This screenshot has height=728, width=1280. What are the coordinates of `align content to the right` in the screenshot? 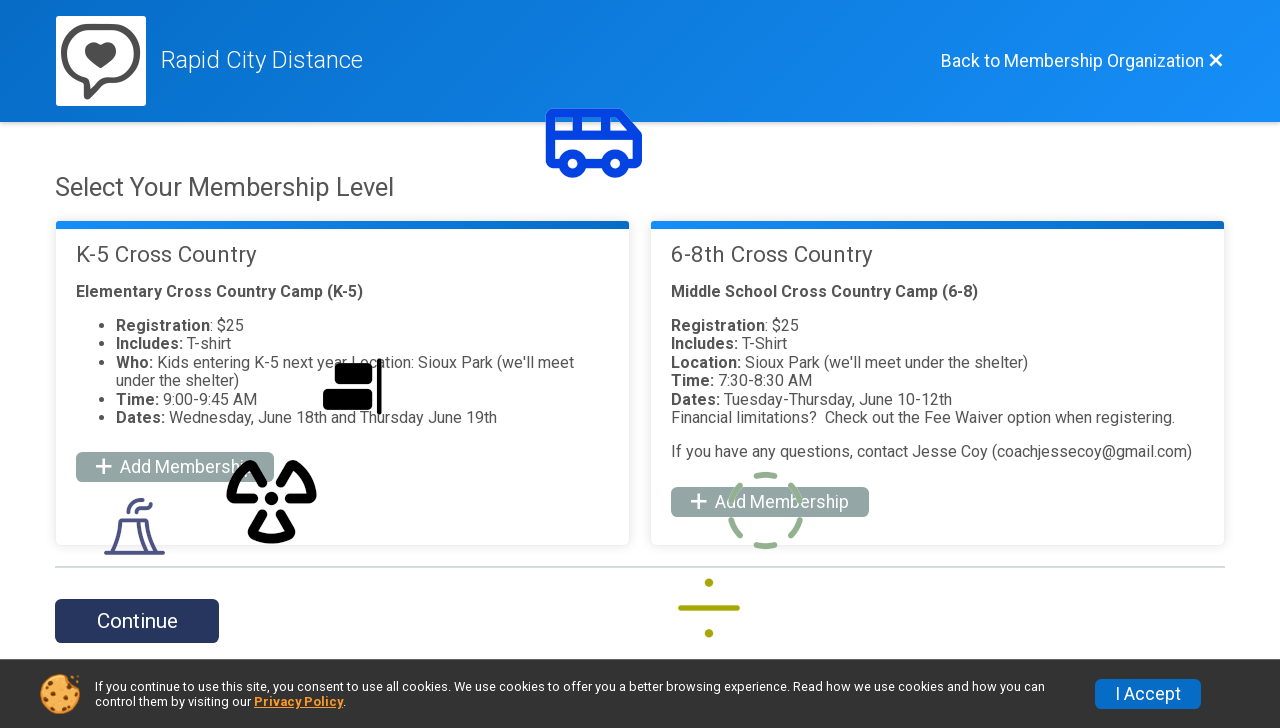 It's located at (353, 386).